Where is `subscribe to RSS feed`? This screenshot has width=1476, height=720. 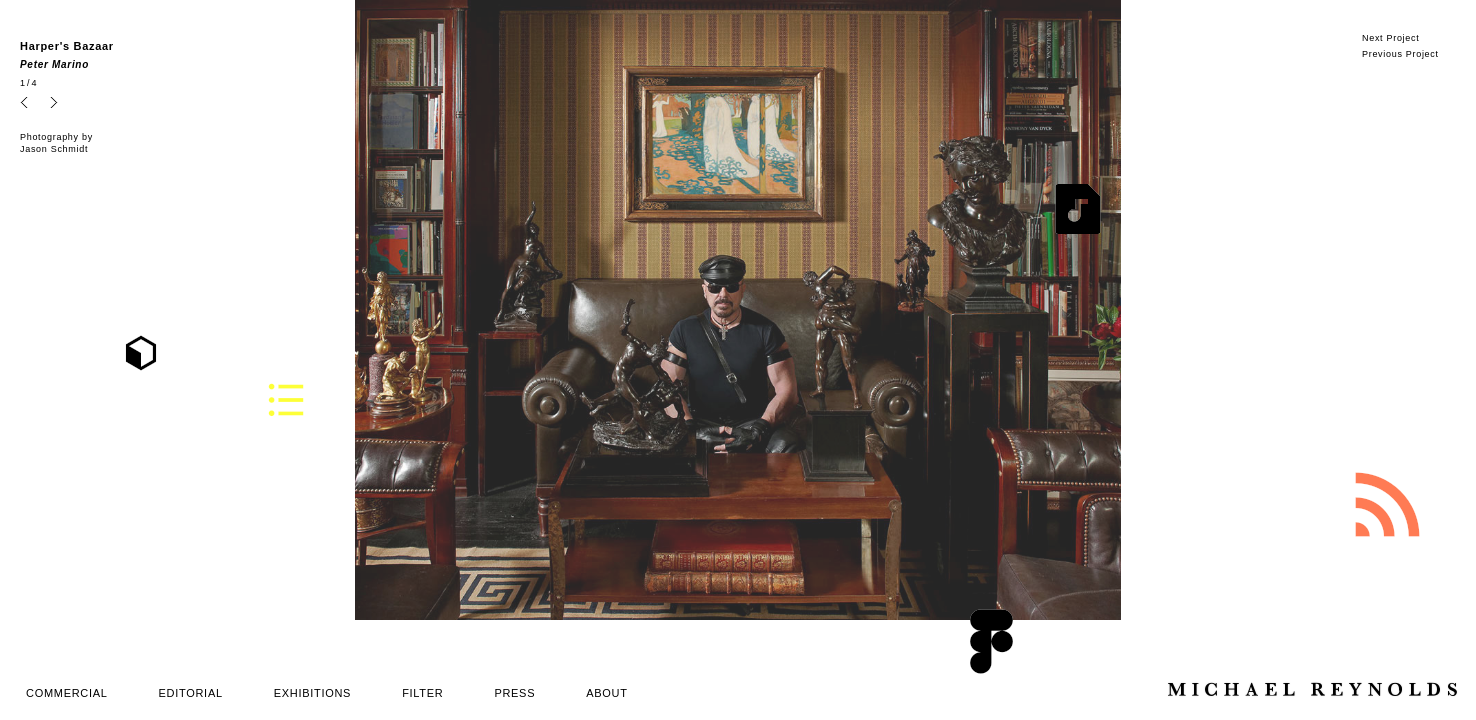
subscribe to RSS feed is located at coordinates (1387, 504).